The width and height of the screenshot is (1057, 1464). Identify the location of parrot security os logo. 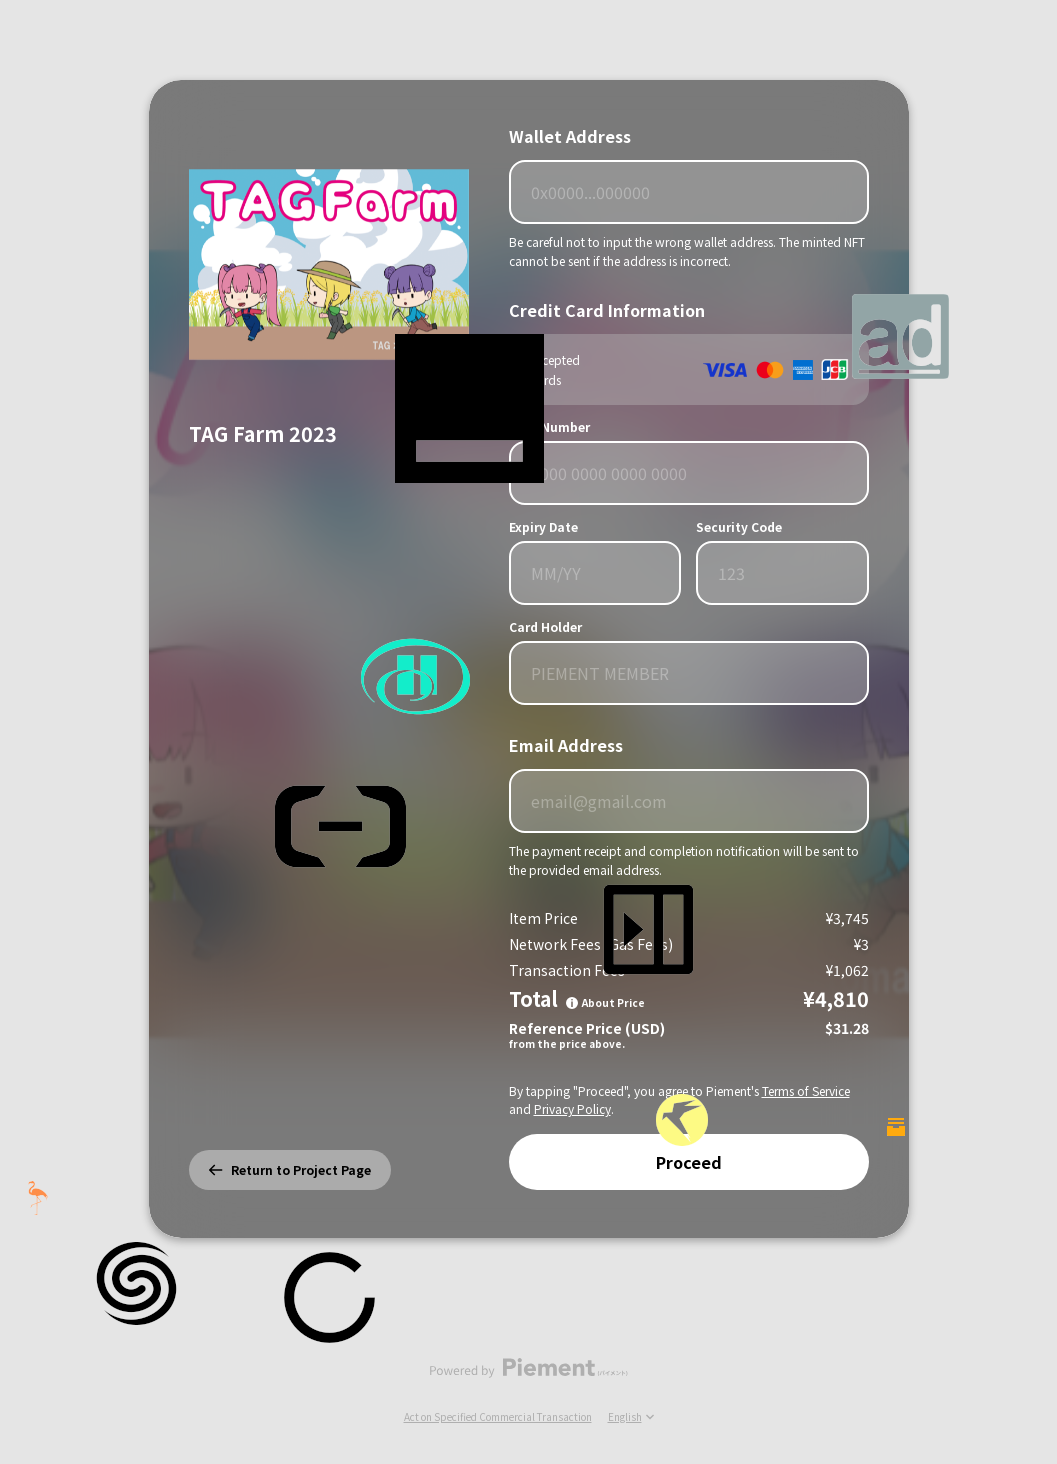
(682, 1120).